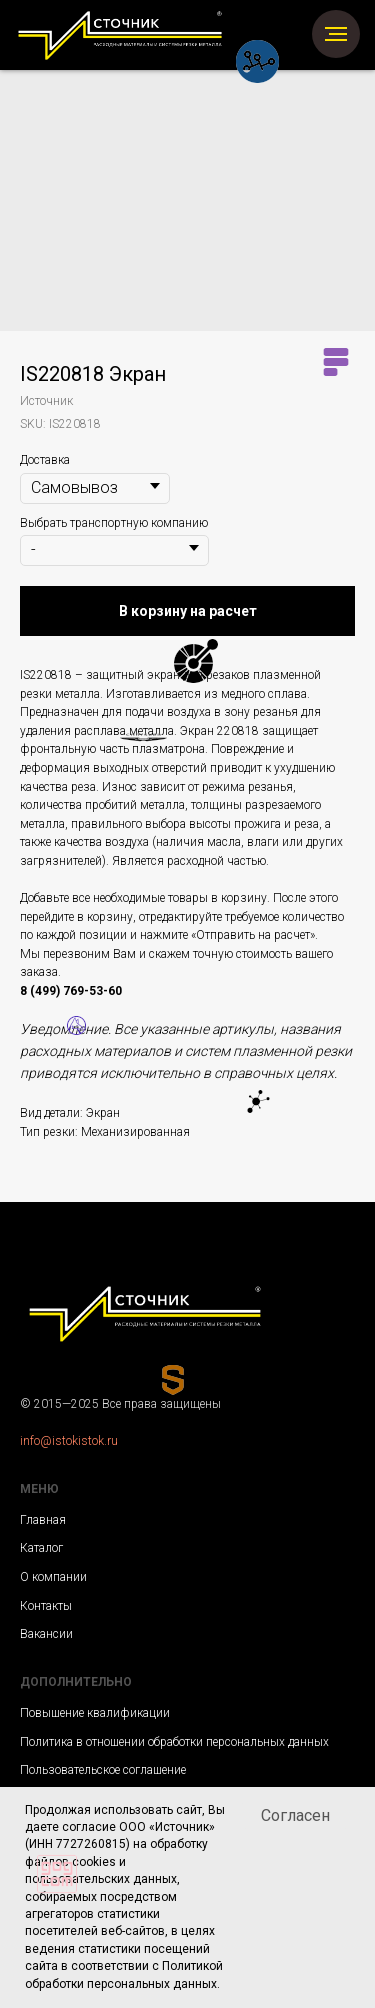 This screenshot has height=2008, width=375. Describe the element at coordinates (336, 362) in the screenshot. I see `Formspree form backend service logo` at that location.